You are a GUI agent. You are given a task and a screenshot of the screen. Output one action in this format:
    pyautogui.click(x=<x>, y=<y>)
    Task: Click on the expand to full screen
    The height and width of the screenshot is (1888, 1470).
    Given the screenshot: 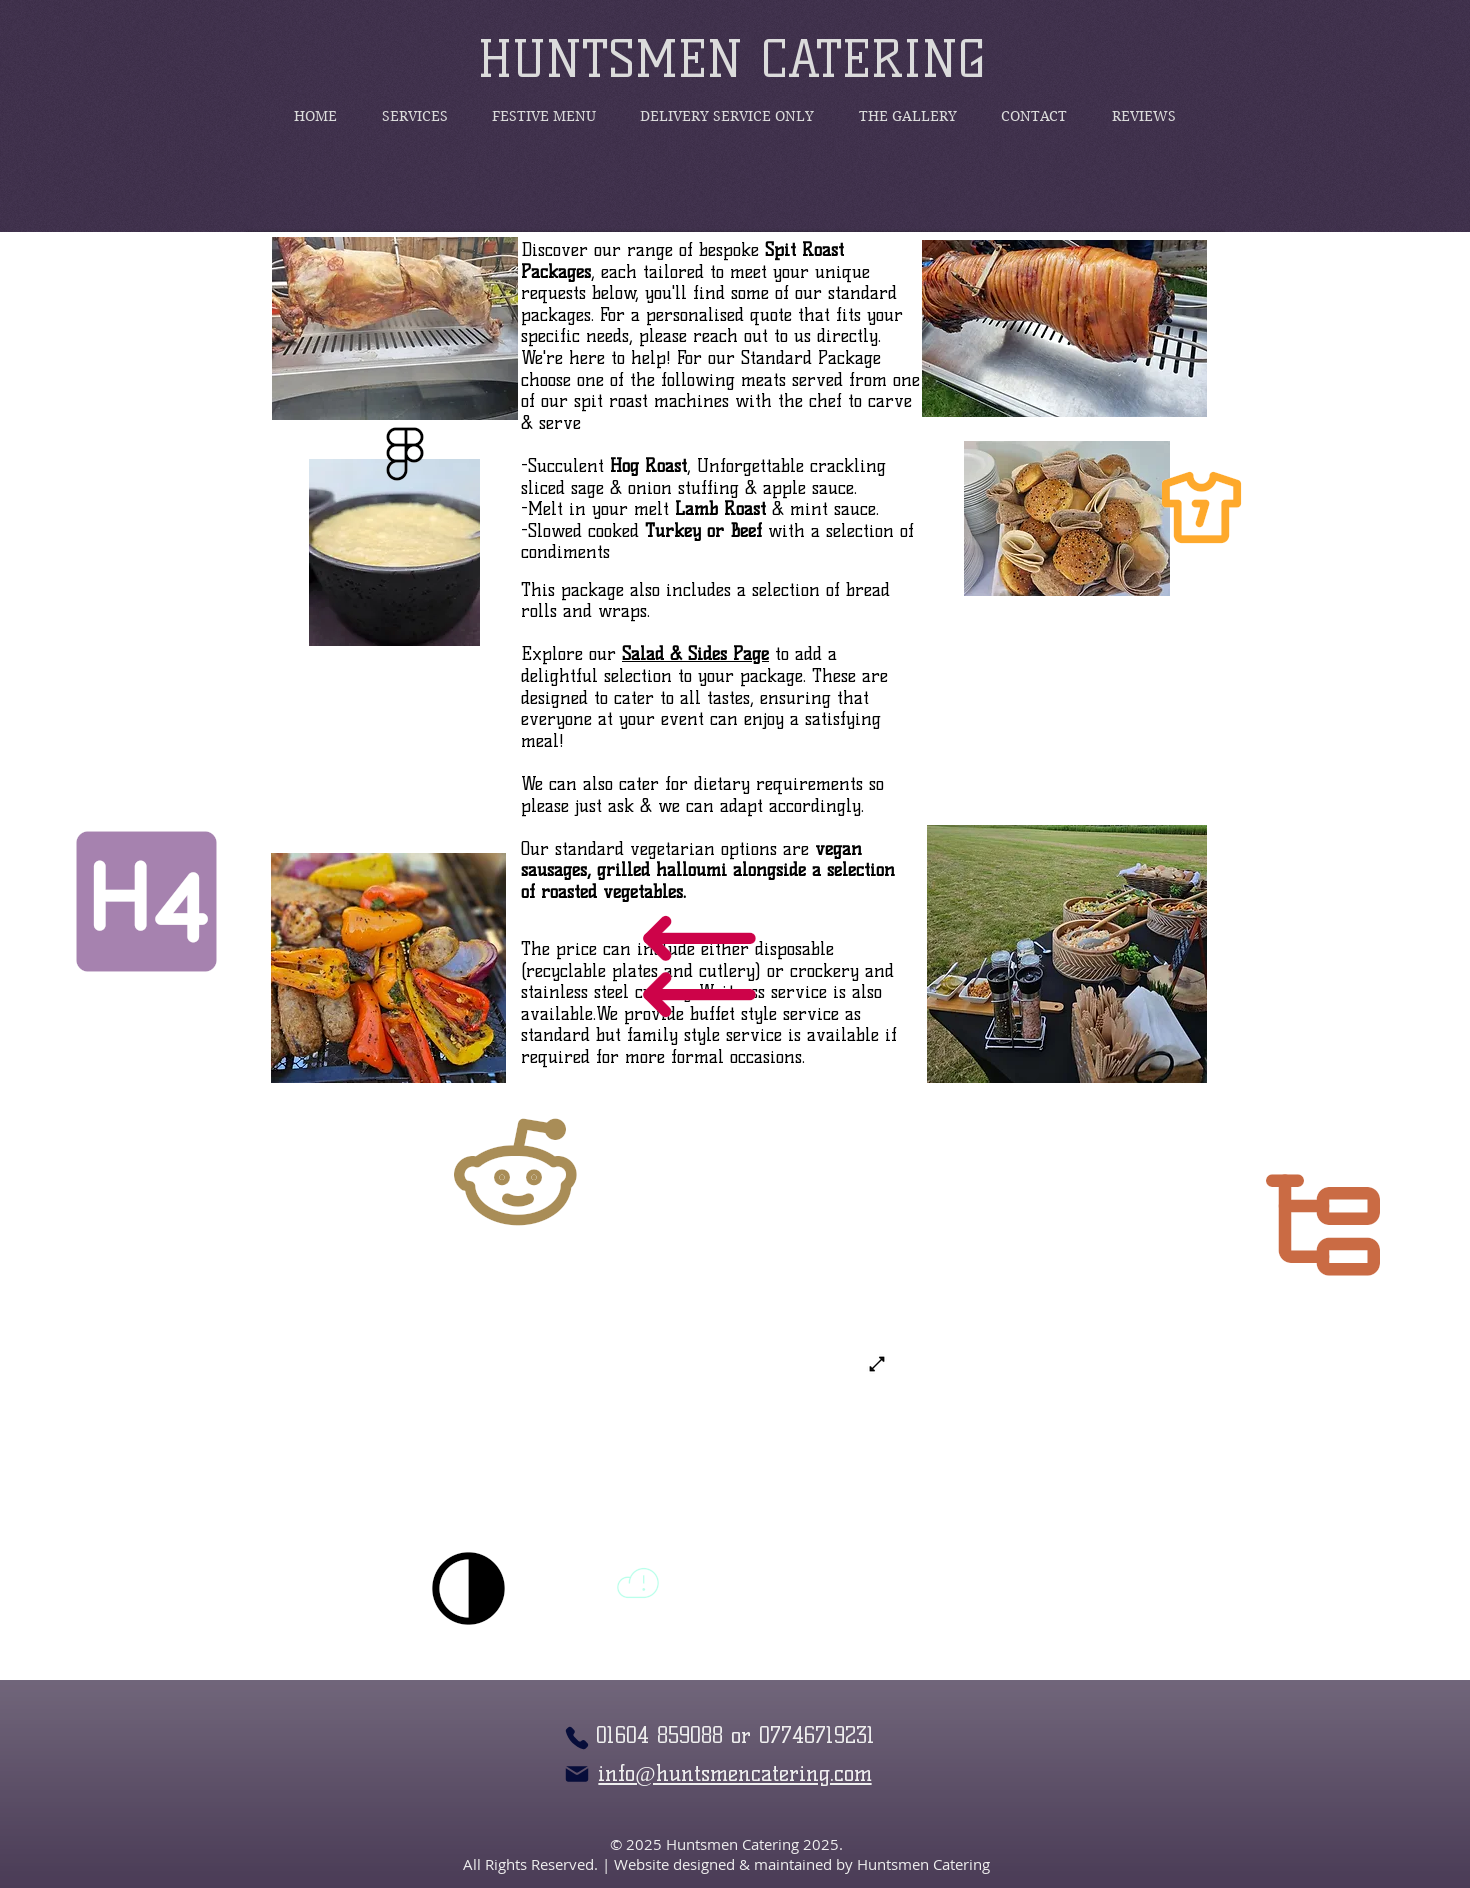 What is the action you would take?
    pyautogui.click(x=877, y=1364)
    